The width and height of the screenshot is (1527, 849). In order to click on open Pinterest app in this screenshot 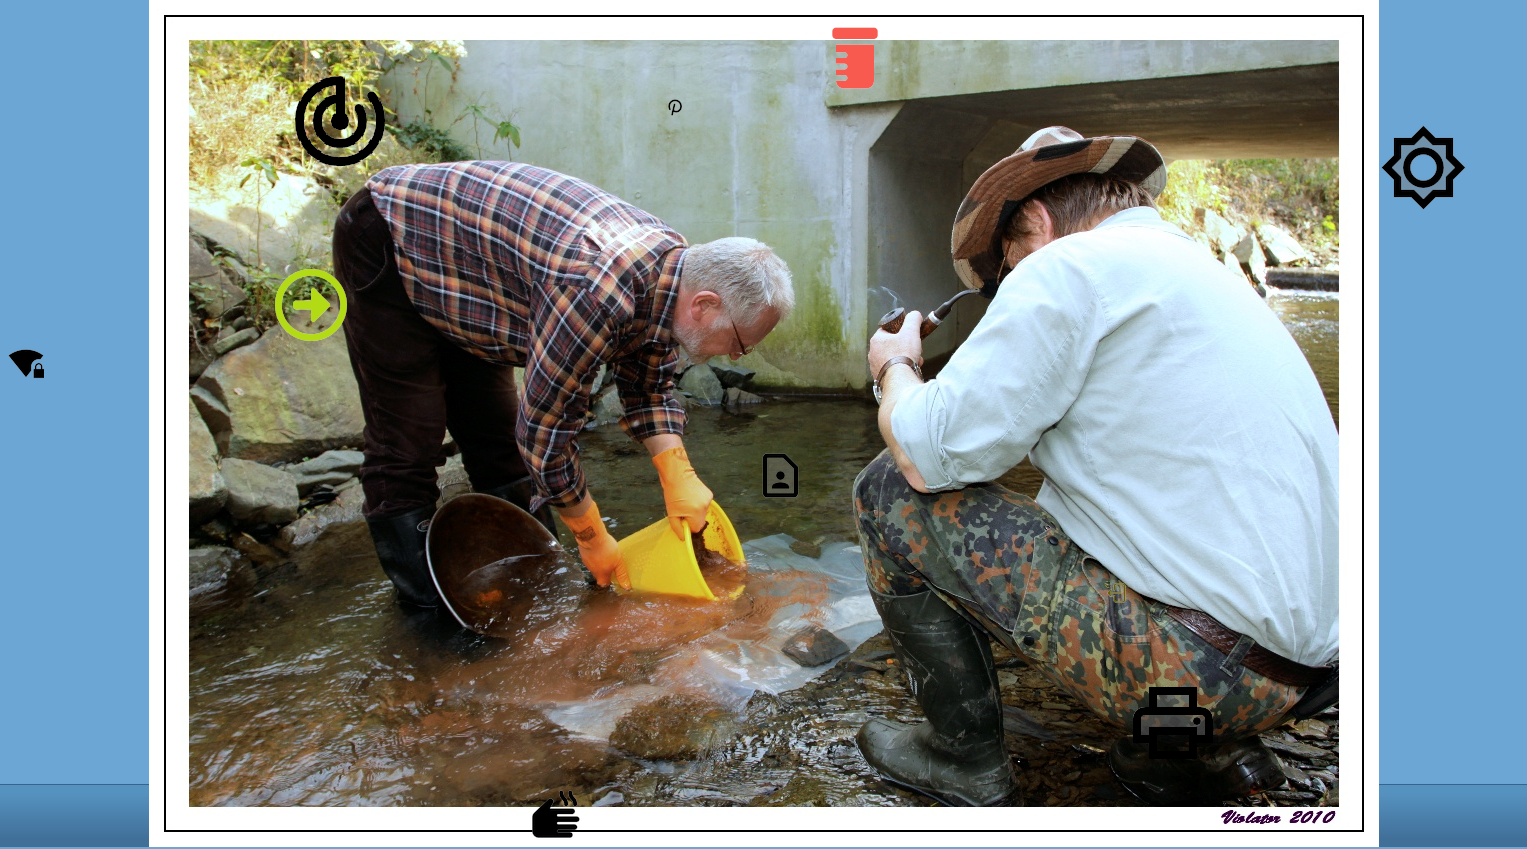, I will do `click(674, 107)`.